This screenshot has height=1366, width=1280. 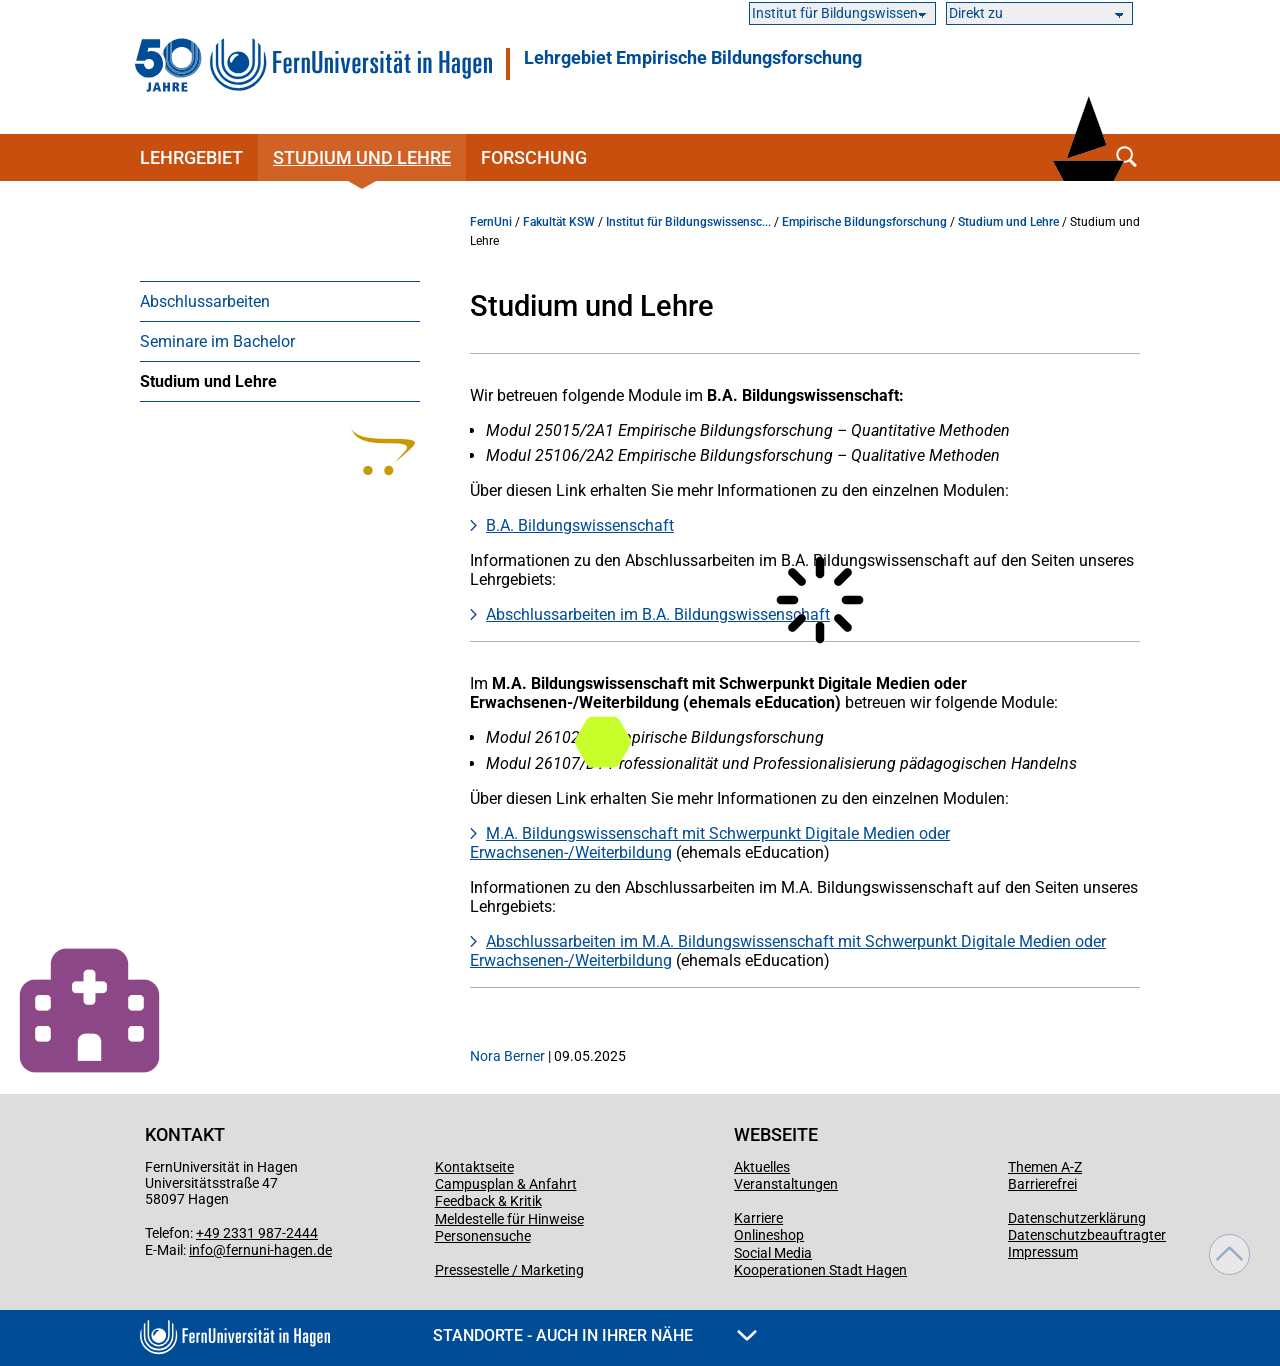 What do you see at coordinates (89, 1010) in the screenshot?
I see `view nearby hospitals or medical facilities` at bounding box center [89, 1010].